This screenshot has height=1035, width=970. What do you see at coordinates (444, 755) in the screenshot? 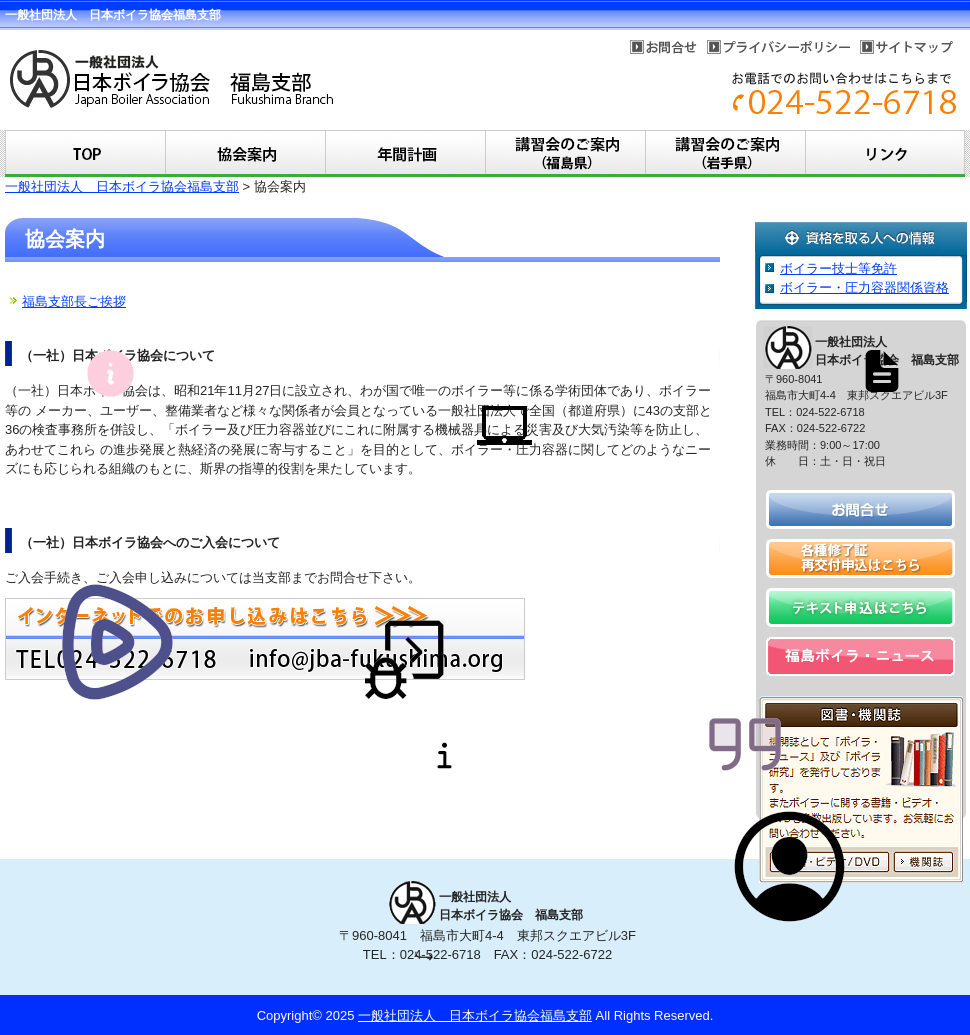
I see `view more information or details` at bounding box center [444, 755].